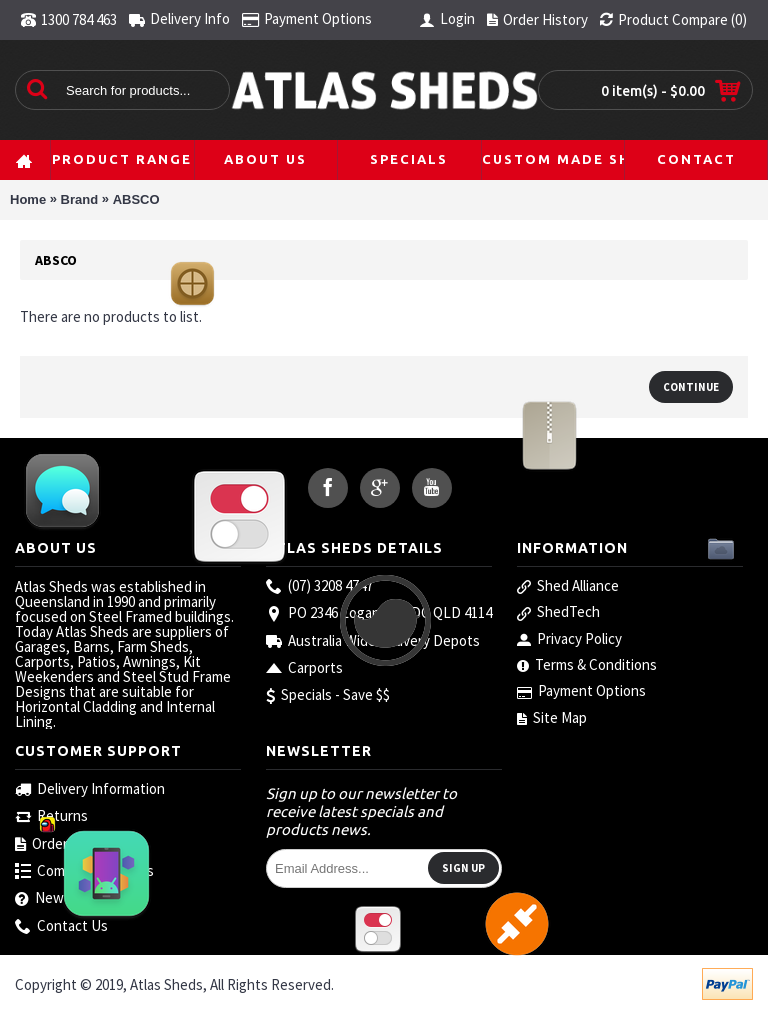 Image resolution: width=768 pixels, height=1015 pixels. What do you see at coordinates (385, 620) in the screenshot?
I see `launch budgie desktop environment` at bounding box center [385, 620].